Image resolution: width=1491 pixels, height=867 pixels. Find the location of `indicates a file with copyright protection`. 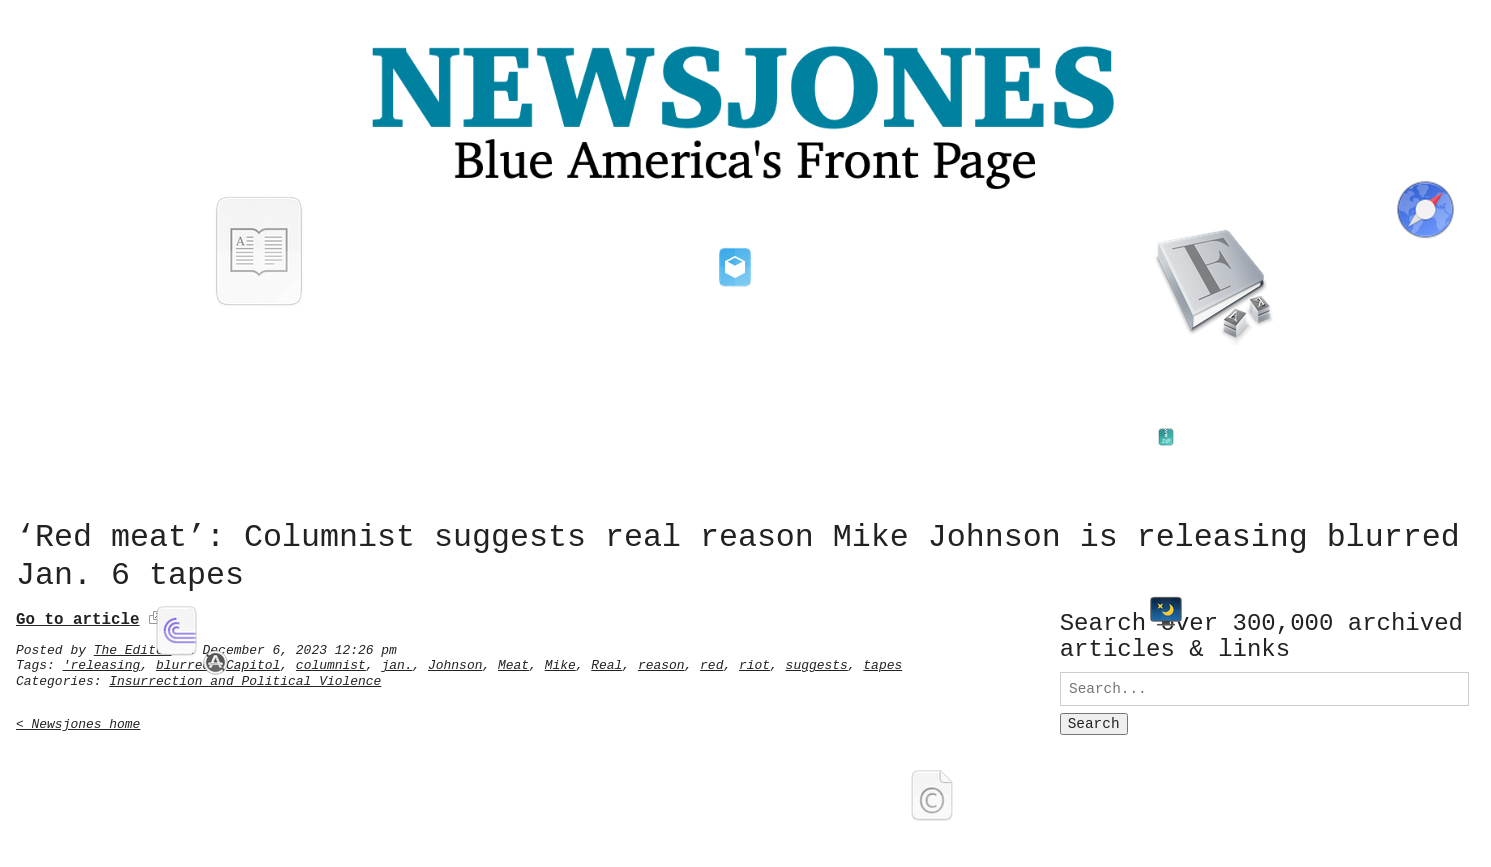

indicates a file with copyright protection is located at coordinates (932, 795).